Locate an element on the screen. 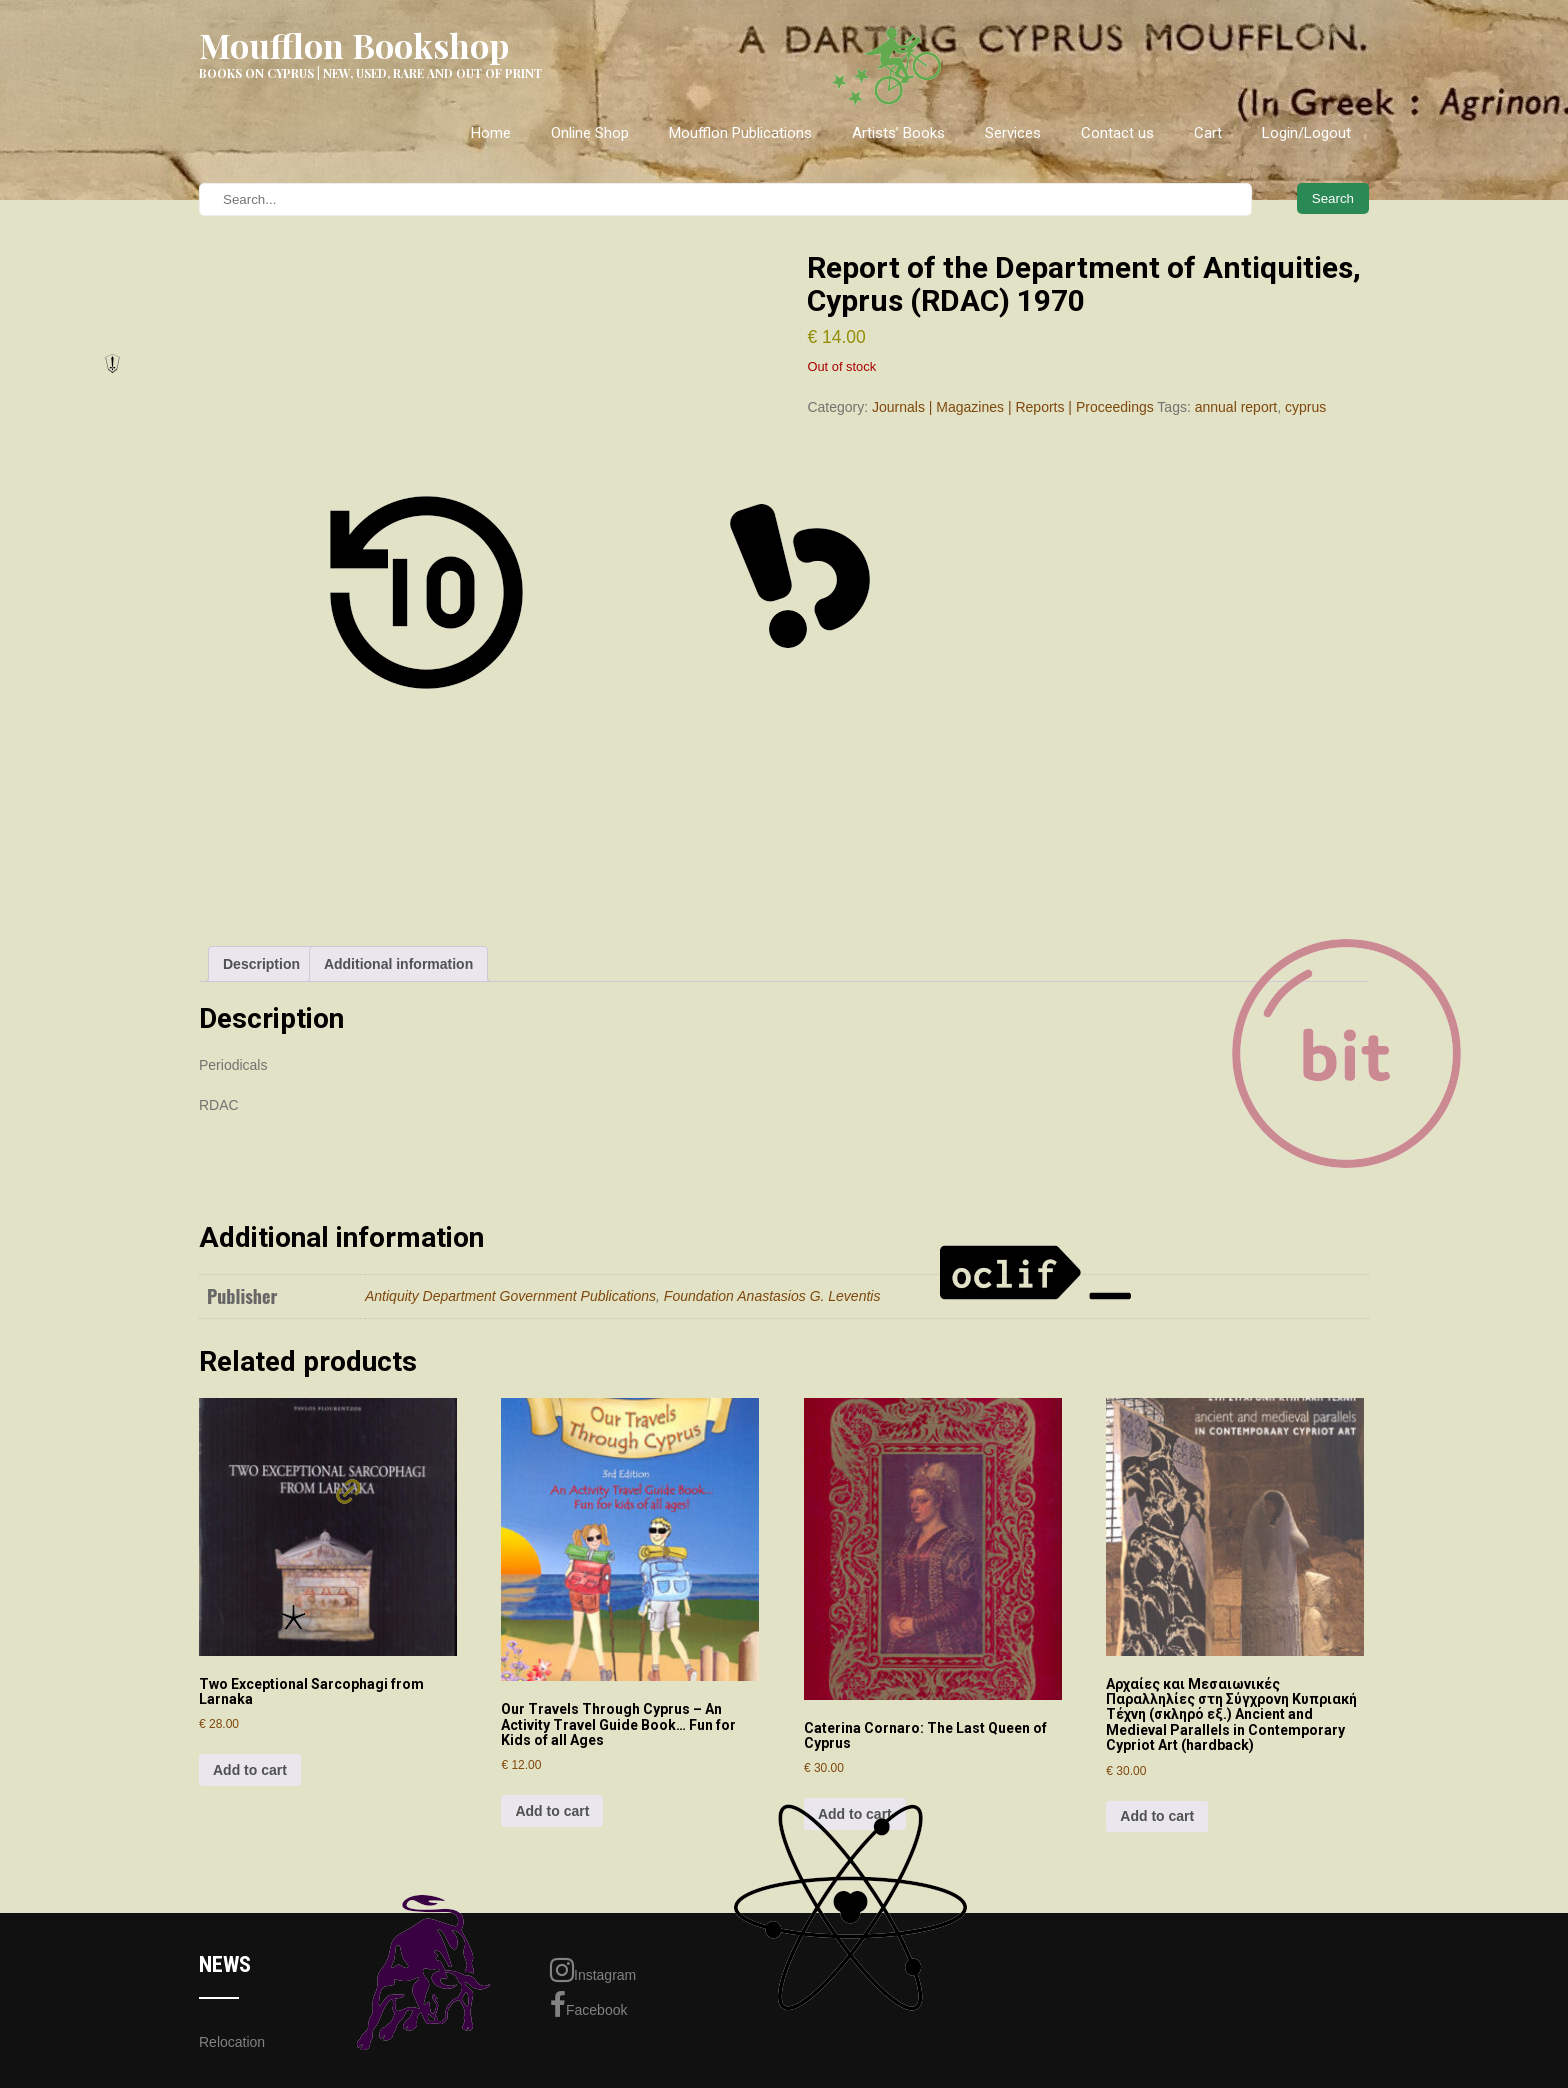 This screenshot has width=1568, height=2088. insert or add a hyperlink is located at coordinates (348, 1491).